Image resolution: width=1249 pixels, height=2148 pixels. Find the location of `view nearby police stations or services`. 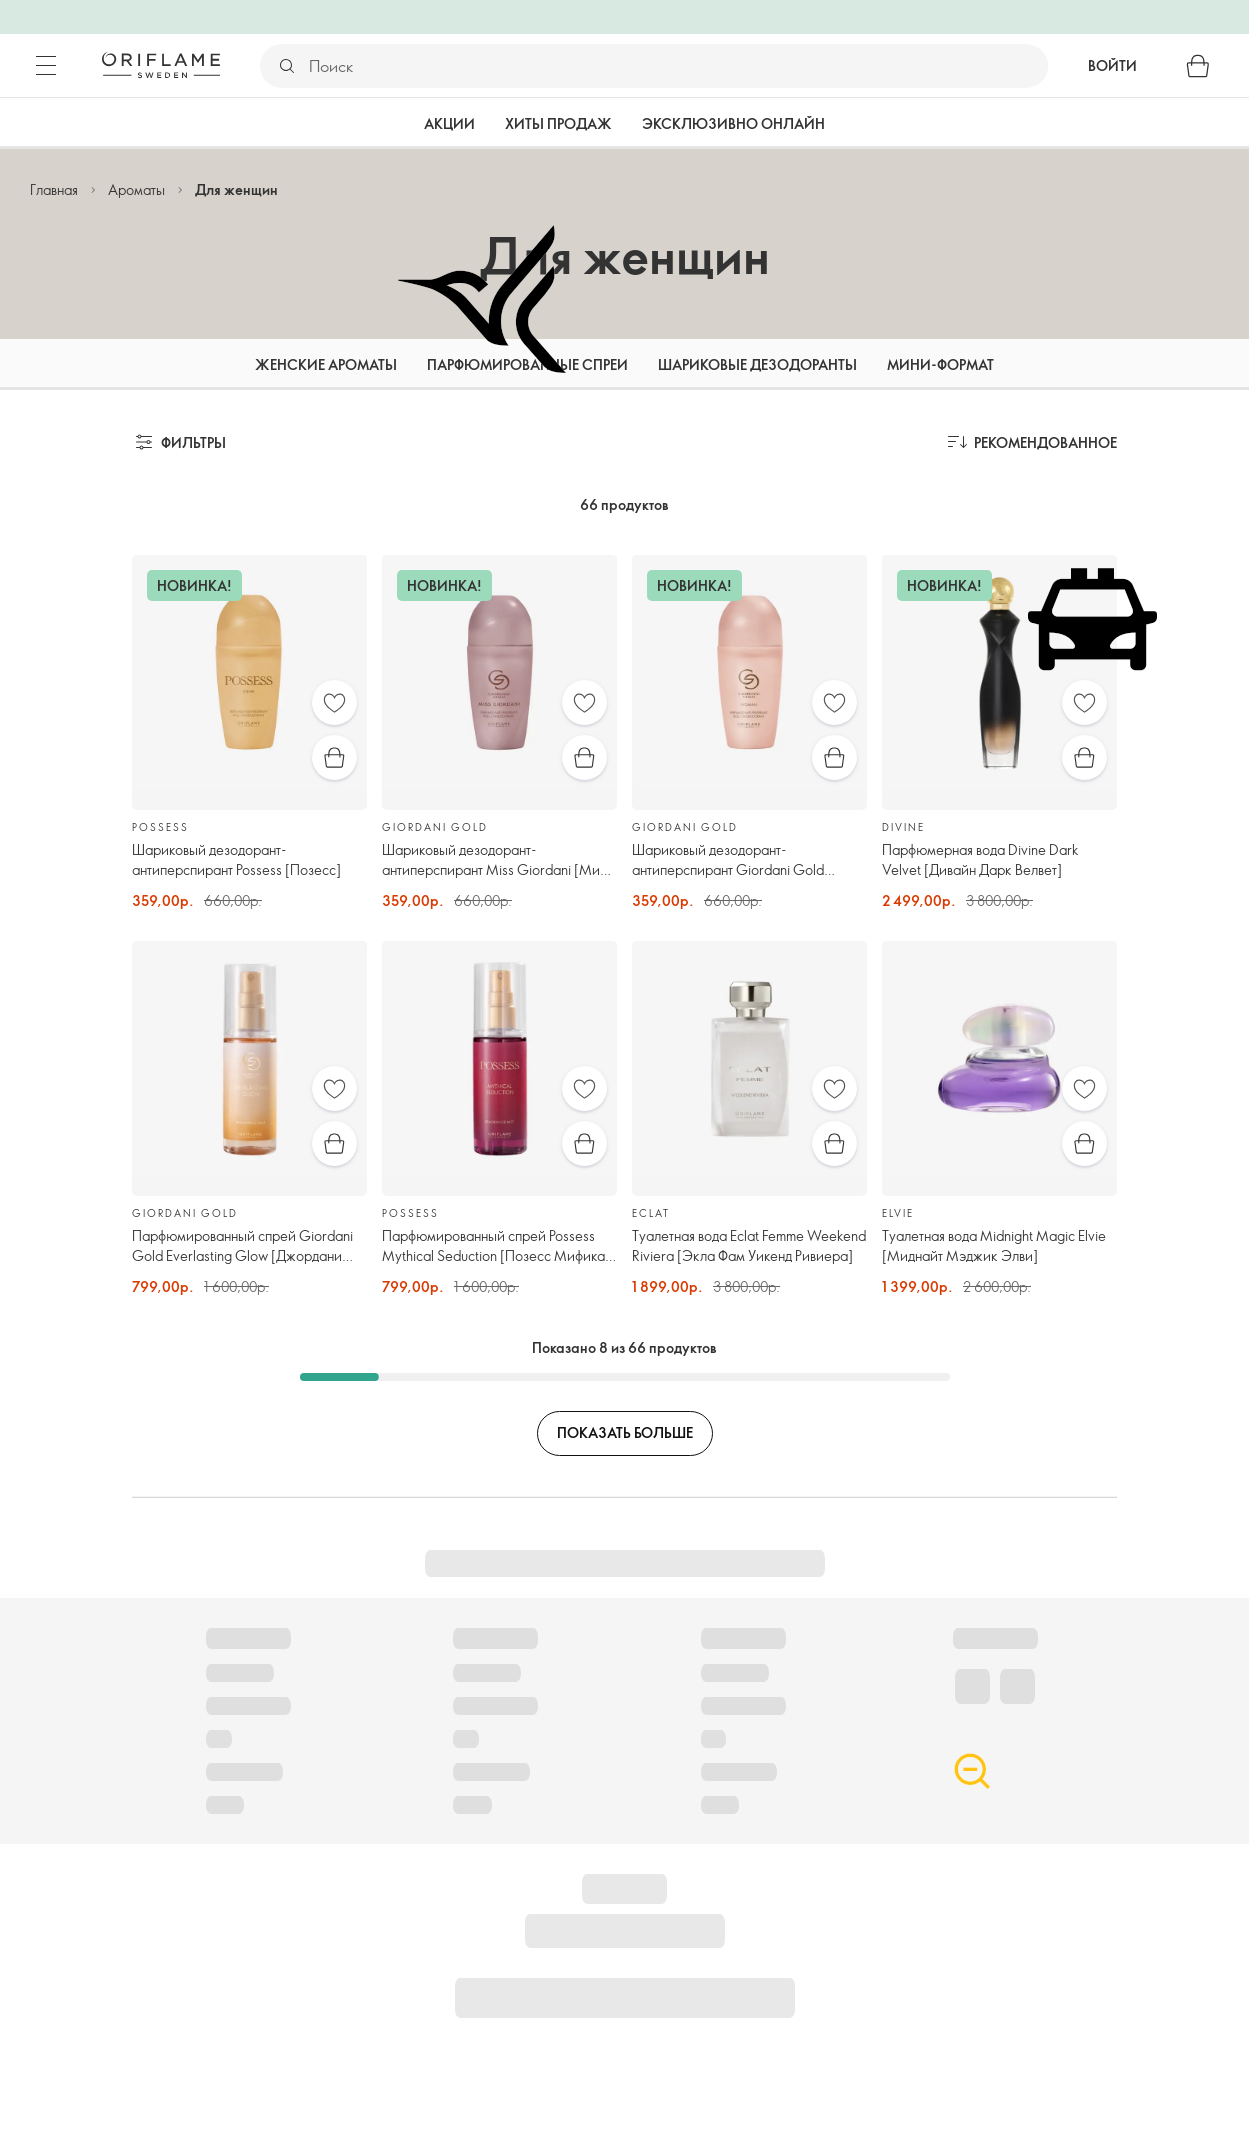

view nearby police stations or services is located at coordinates (1092, 616).